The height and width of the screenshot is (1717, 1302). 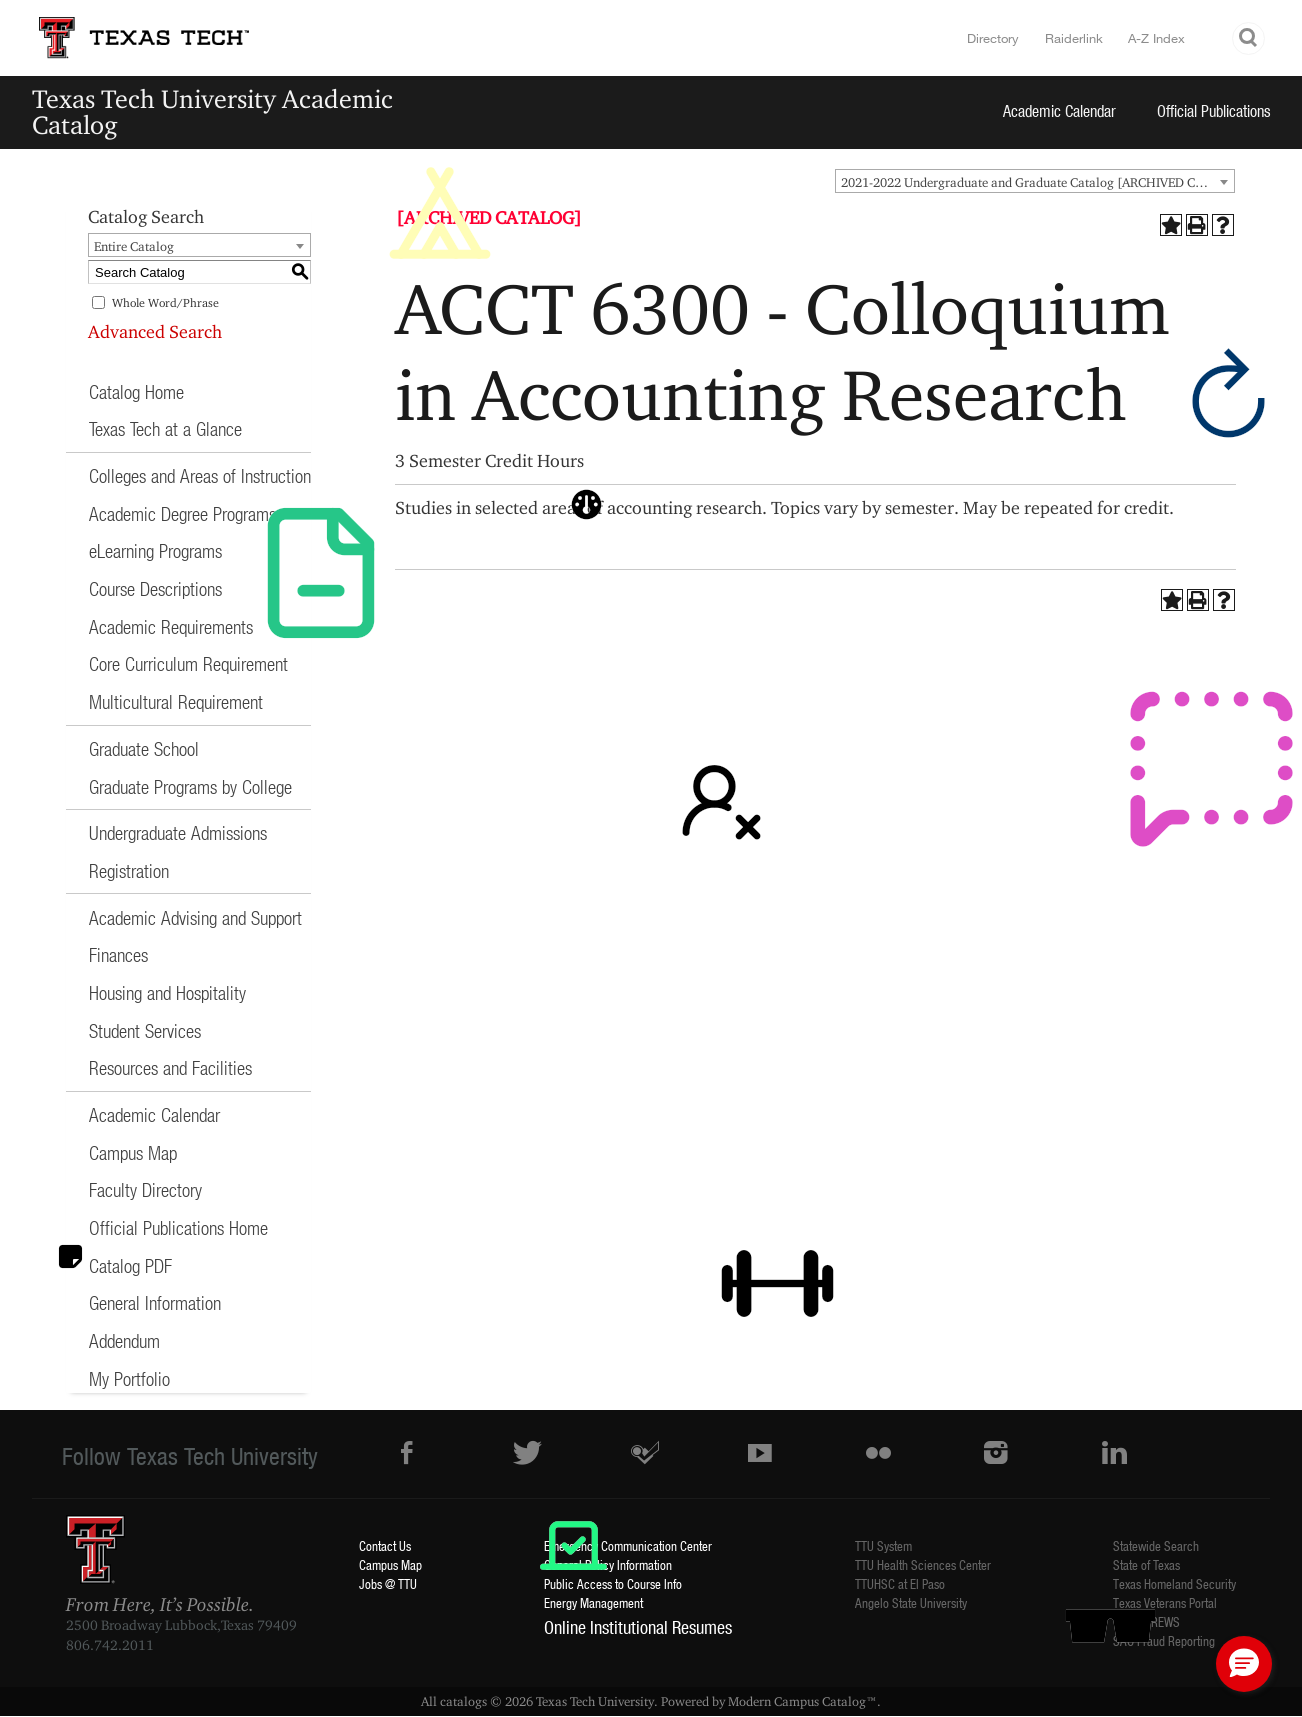 What do you see at coordinates (1110, 1624) in the screenshot?
I see `enable reading or accessibility mode` at bounding box center [1110, 1624].